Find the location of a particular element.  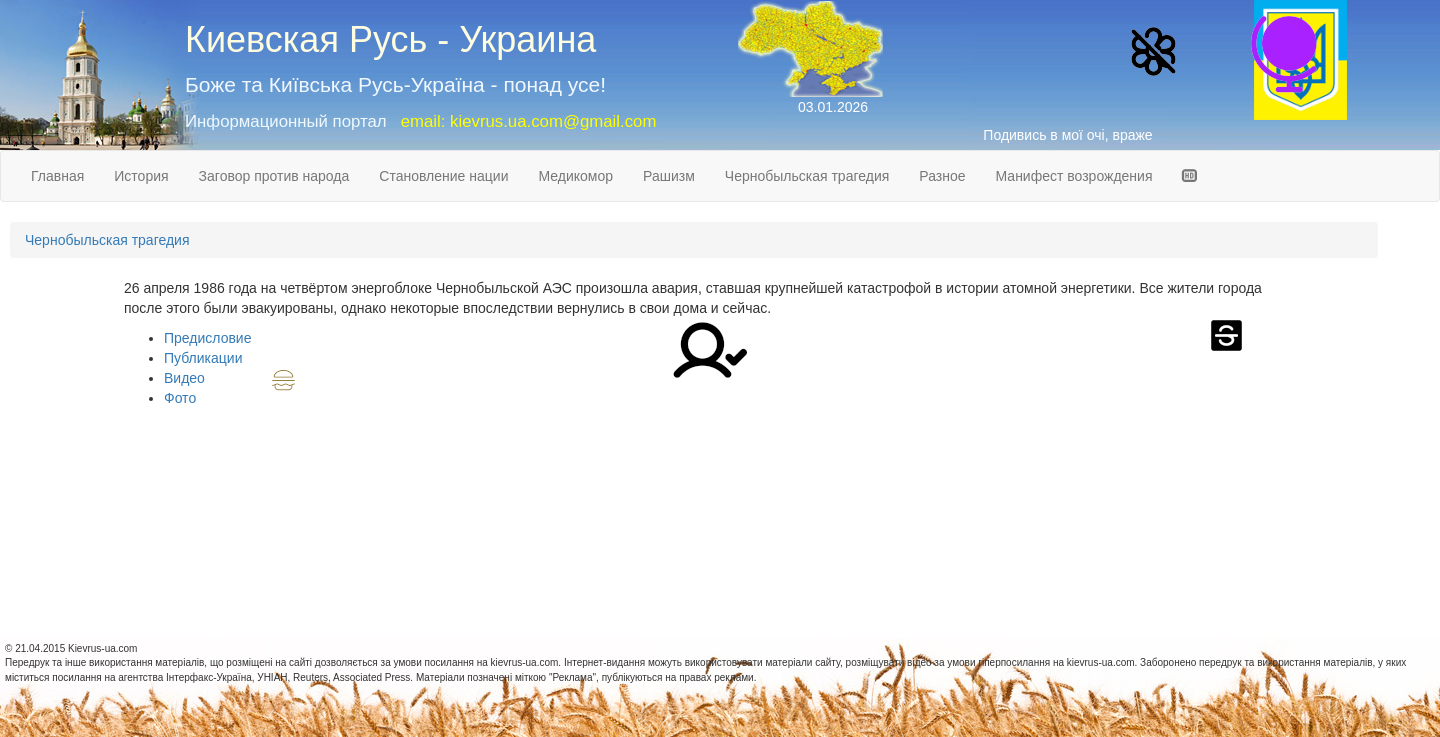

disable or hide floral/nature content is located at coordinates (1153, 51).